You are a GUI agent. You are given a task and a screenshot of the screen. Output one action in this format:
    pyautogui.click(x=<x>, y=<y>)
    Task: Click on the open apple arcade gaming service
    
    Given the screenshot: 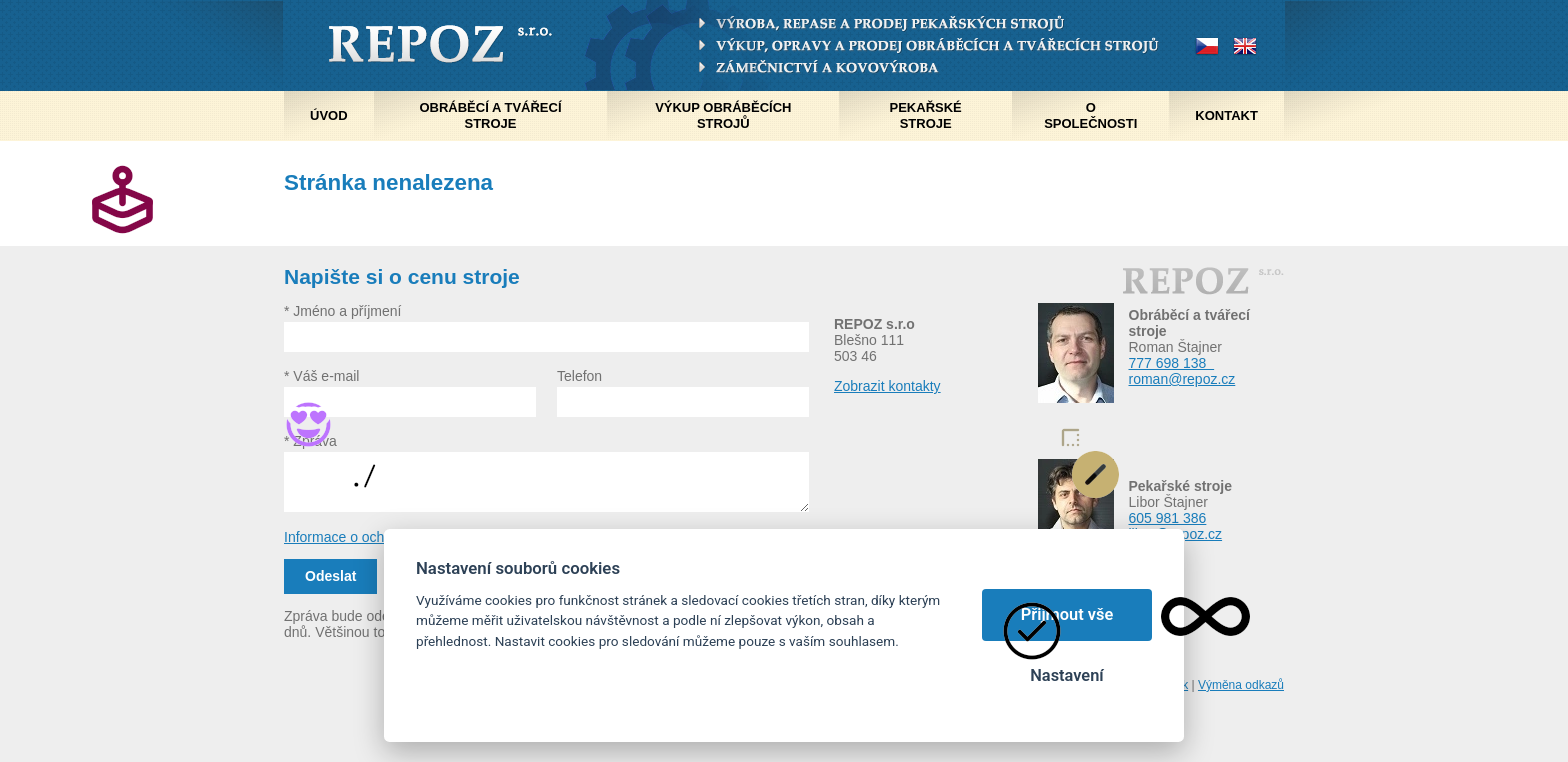 What is the action you would take?
    pyautogui.click(x=122, y=199)
    